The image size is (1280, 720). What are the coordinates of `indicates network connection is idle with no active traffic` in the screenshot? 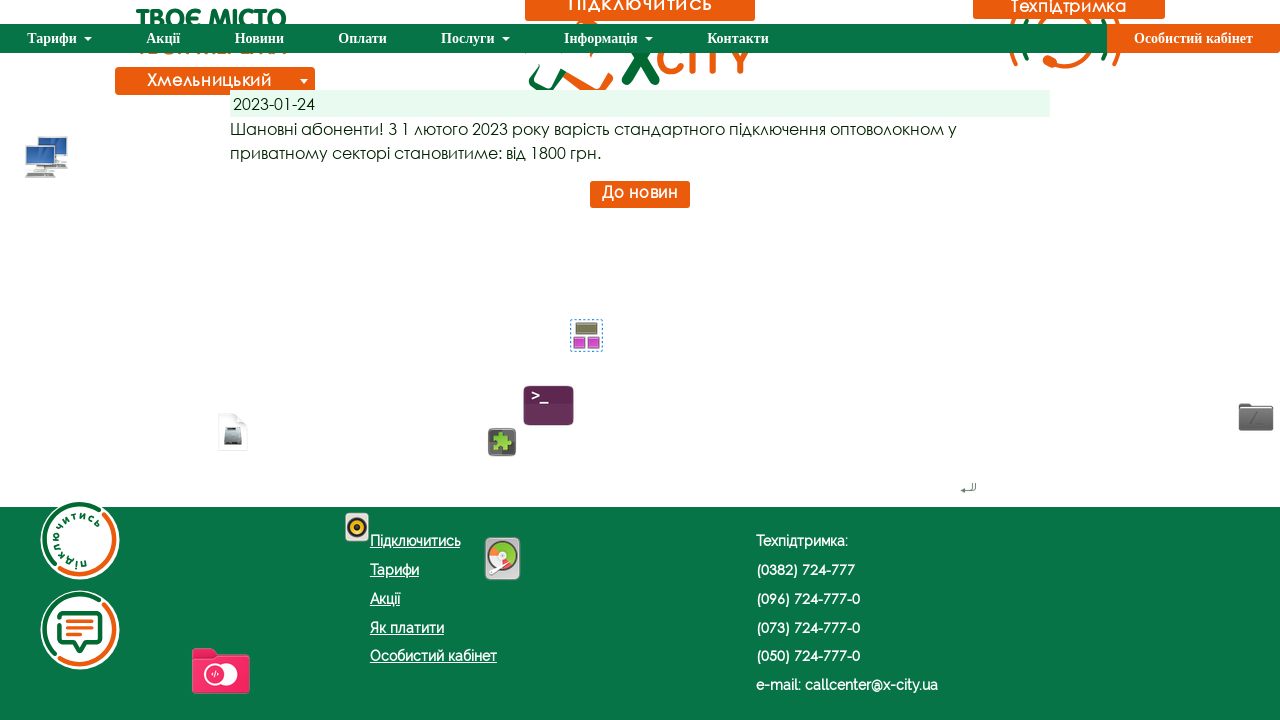 It's located at (46, 157).